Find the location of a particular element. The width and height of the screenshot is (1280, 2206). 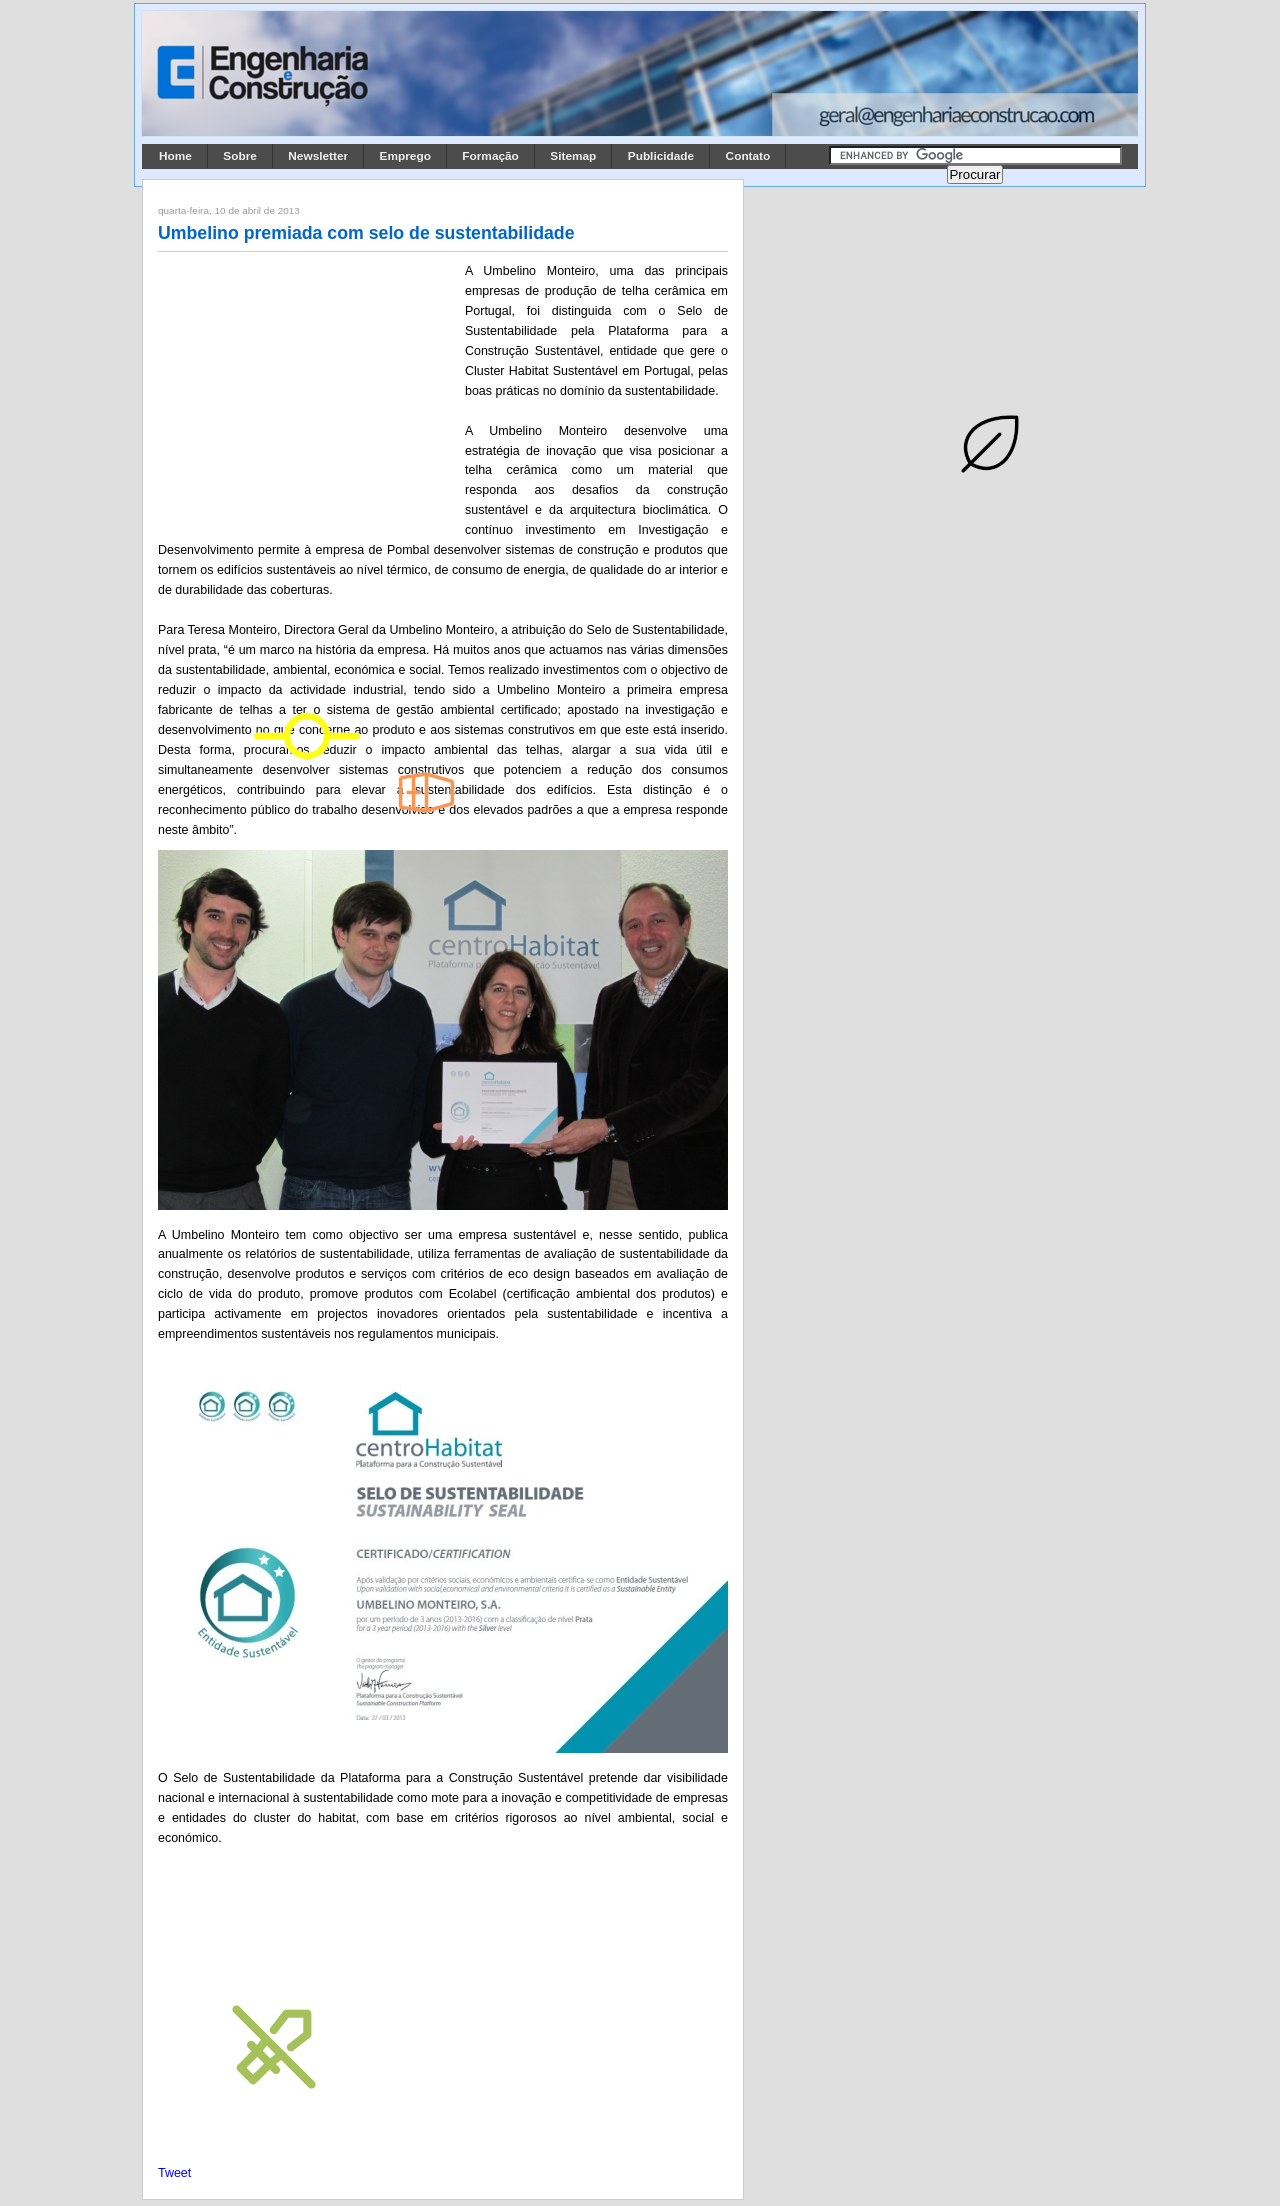

view commit history in version control is located at coordinates (307, 736).